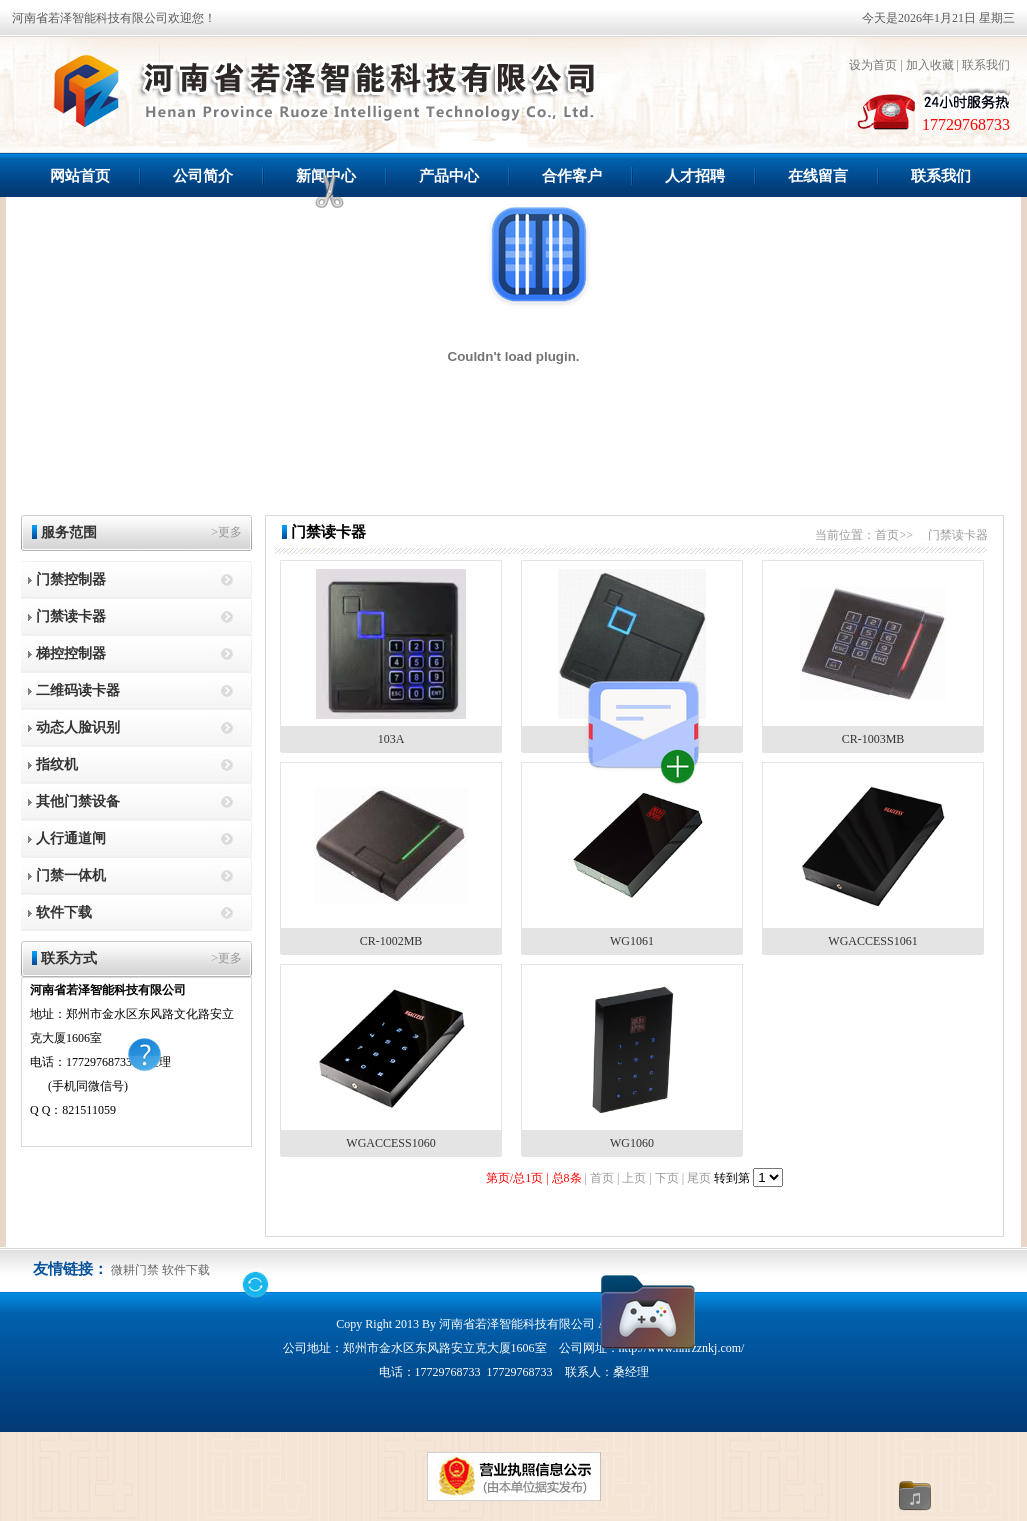  Describe the element at coordinates (329, 191) in the screenshot. I see `cut selected content to clipboard` at that location.